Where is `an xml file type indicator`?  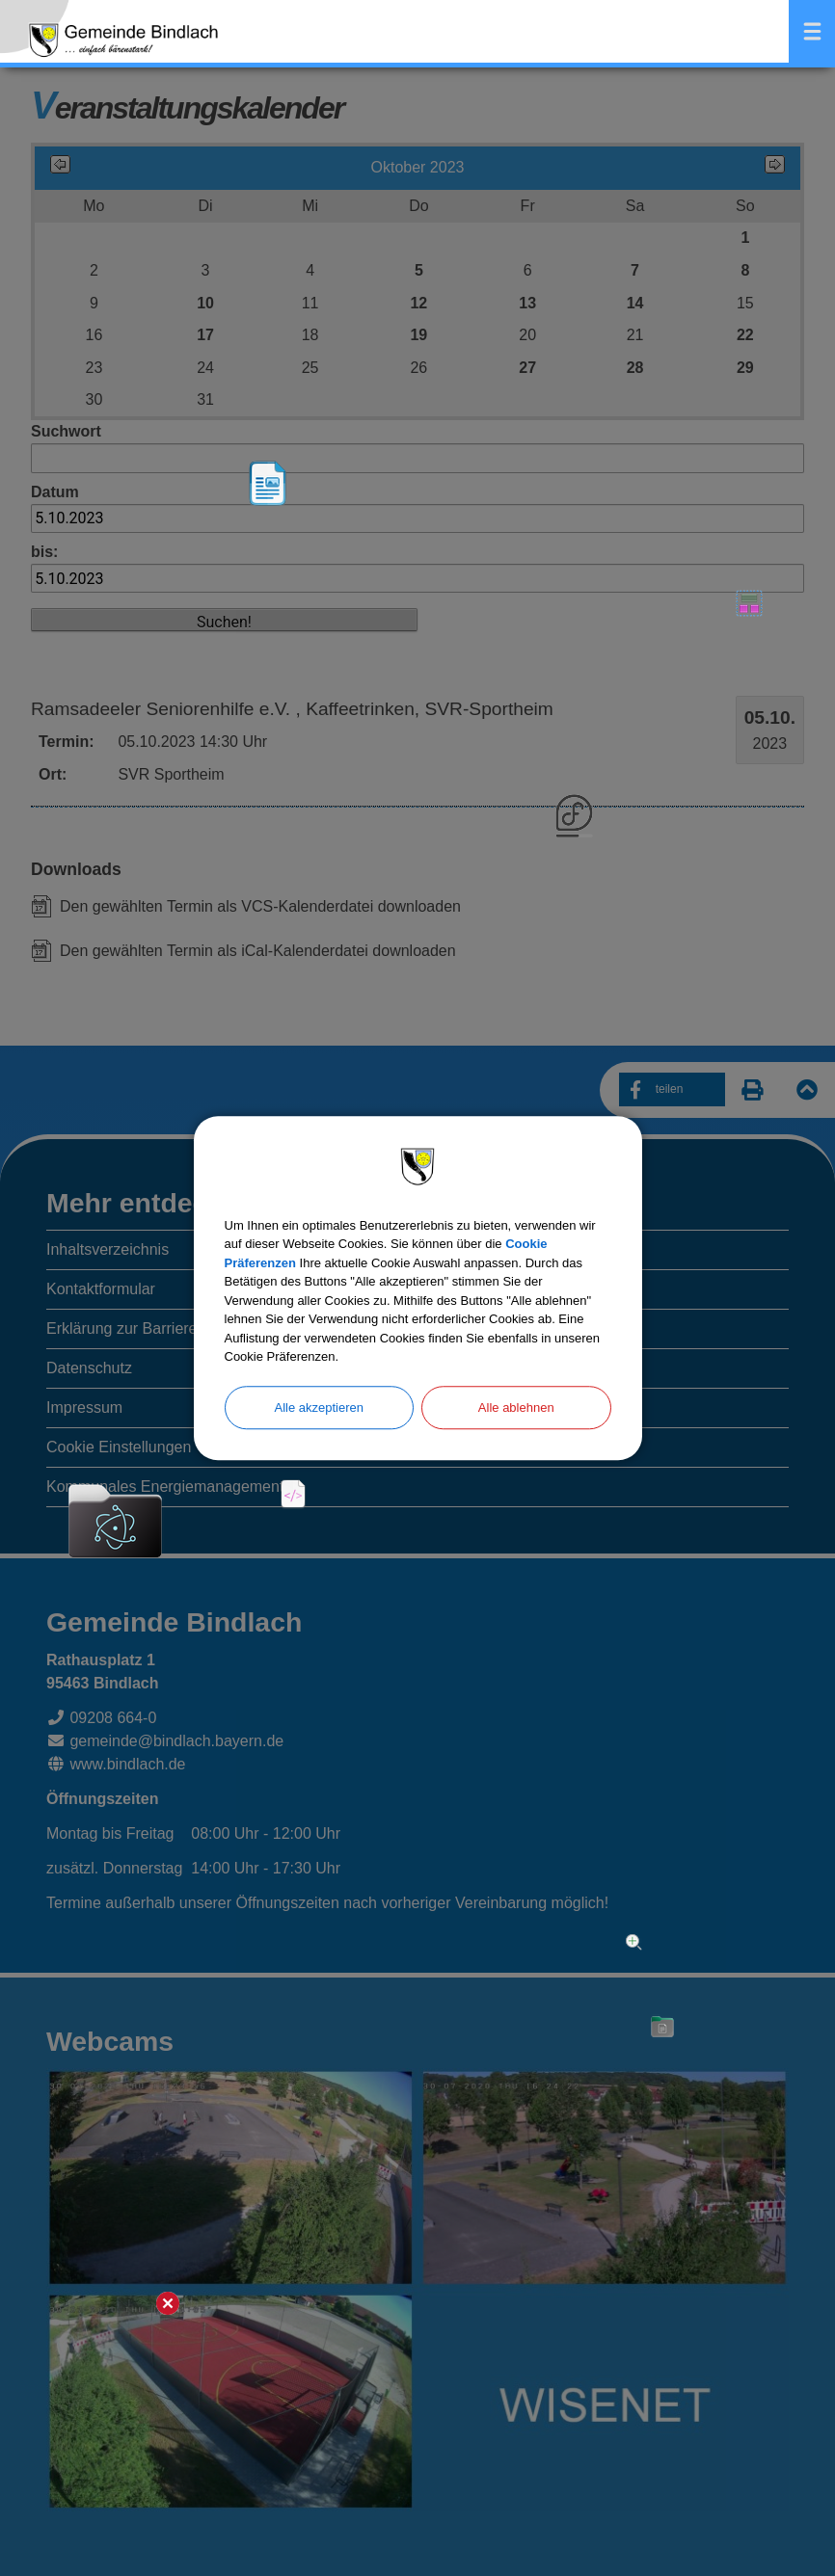
an xml file type indicator is located at coordinates (293, 1494).